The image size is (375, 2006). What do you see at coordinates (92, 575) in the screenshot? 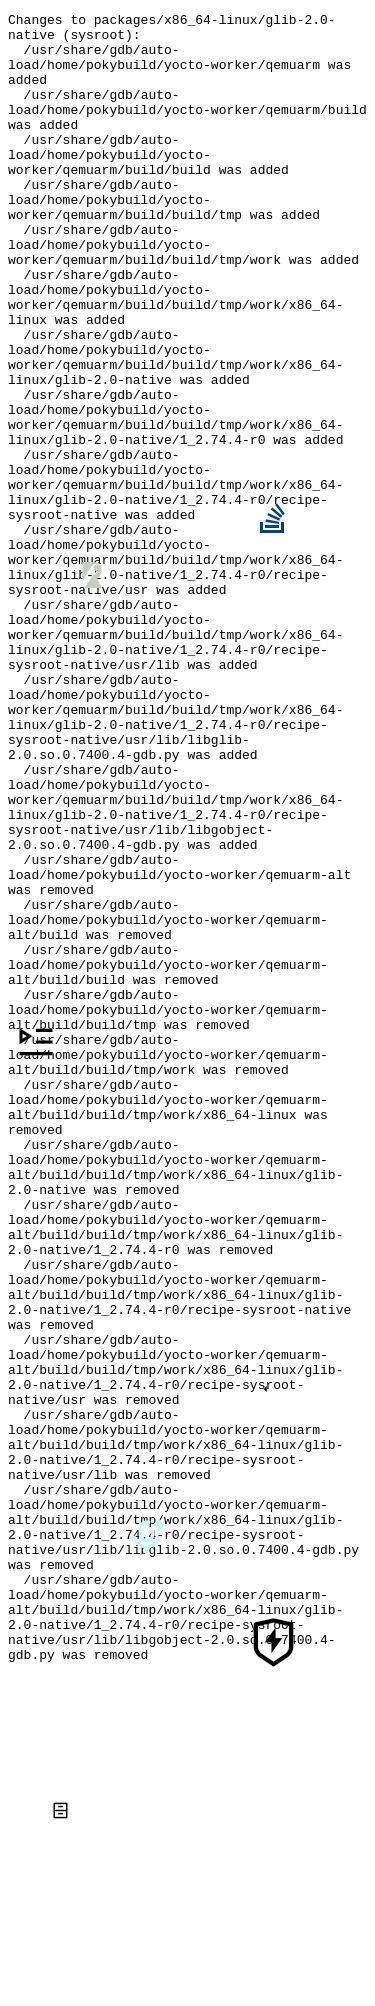
I see `Rollup.js logo` at bounding box center [92, 575].